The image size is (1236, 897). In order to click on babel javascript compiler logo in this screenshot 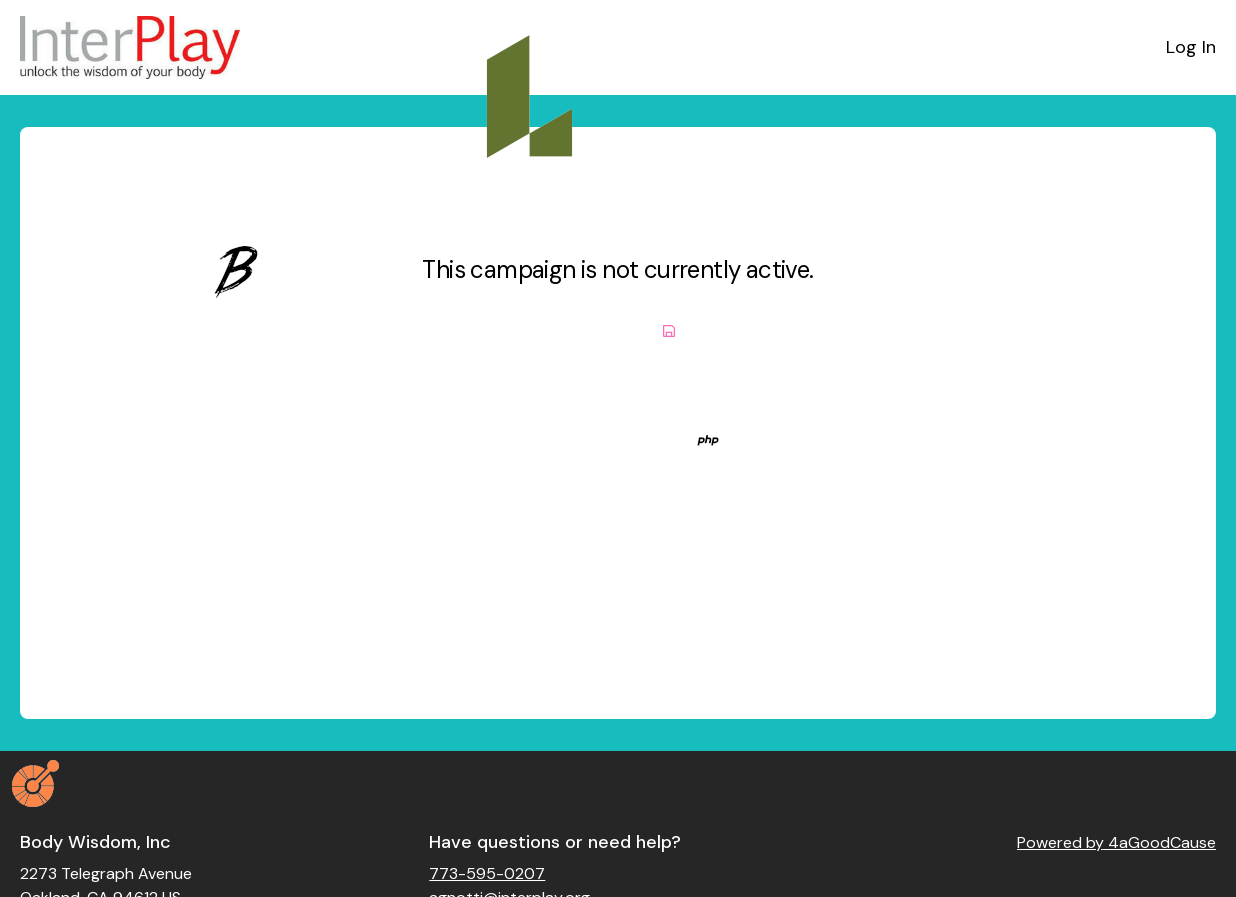, I will do `click(236, 272)`.